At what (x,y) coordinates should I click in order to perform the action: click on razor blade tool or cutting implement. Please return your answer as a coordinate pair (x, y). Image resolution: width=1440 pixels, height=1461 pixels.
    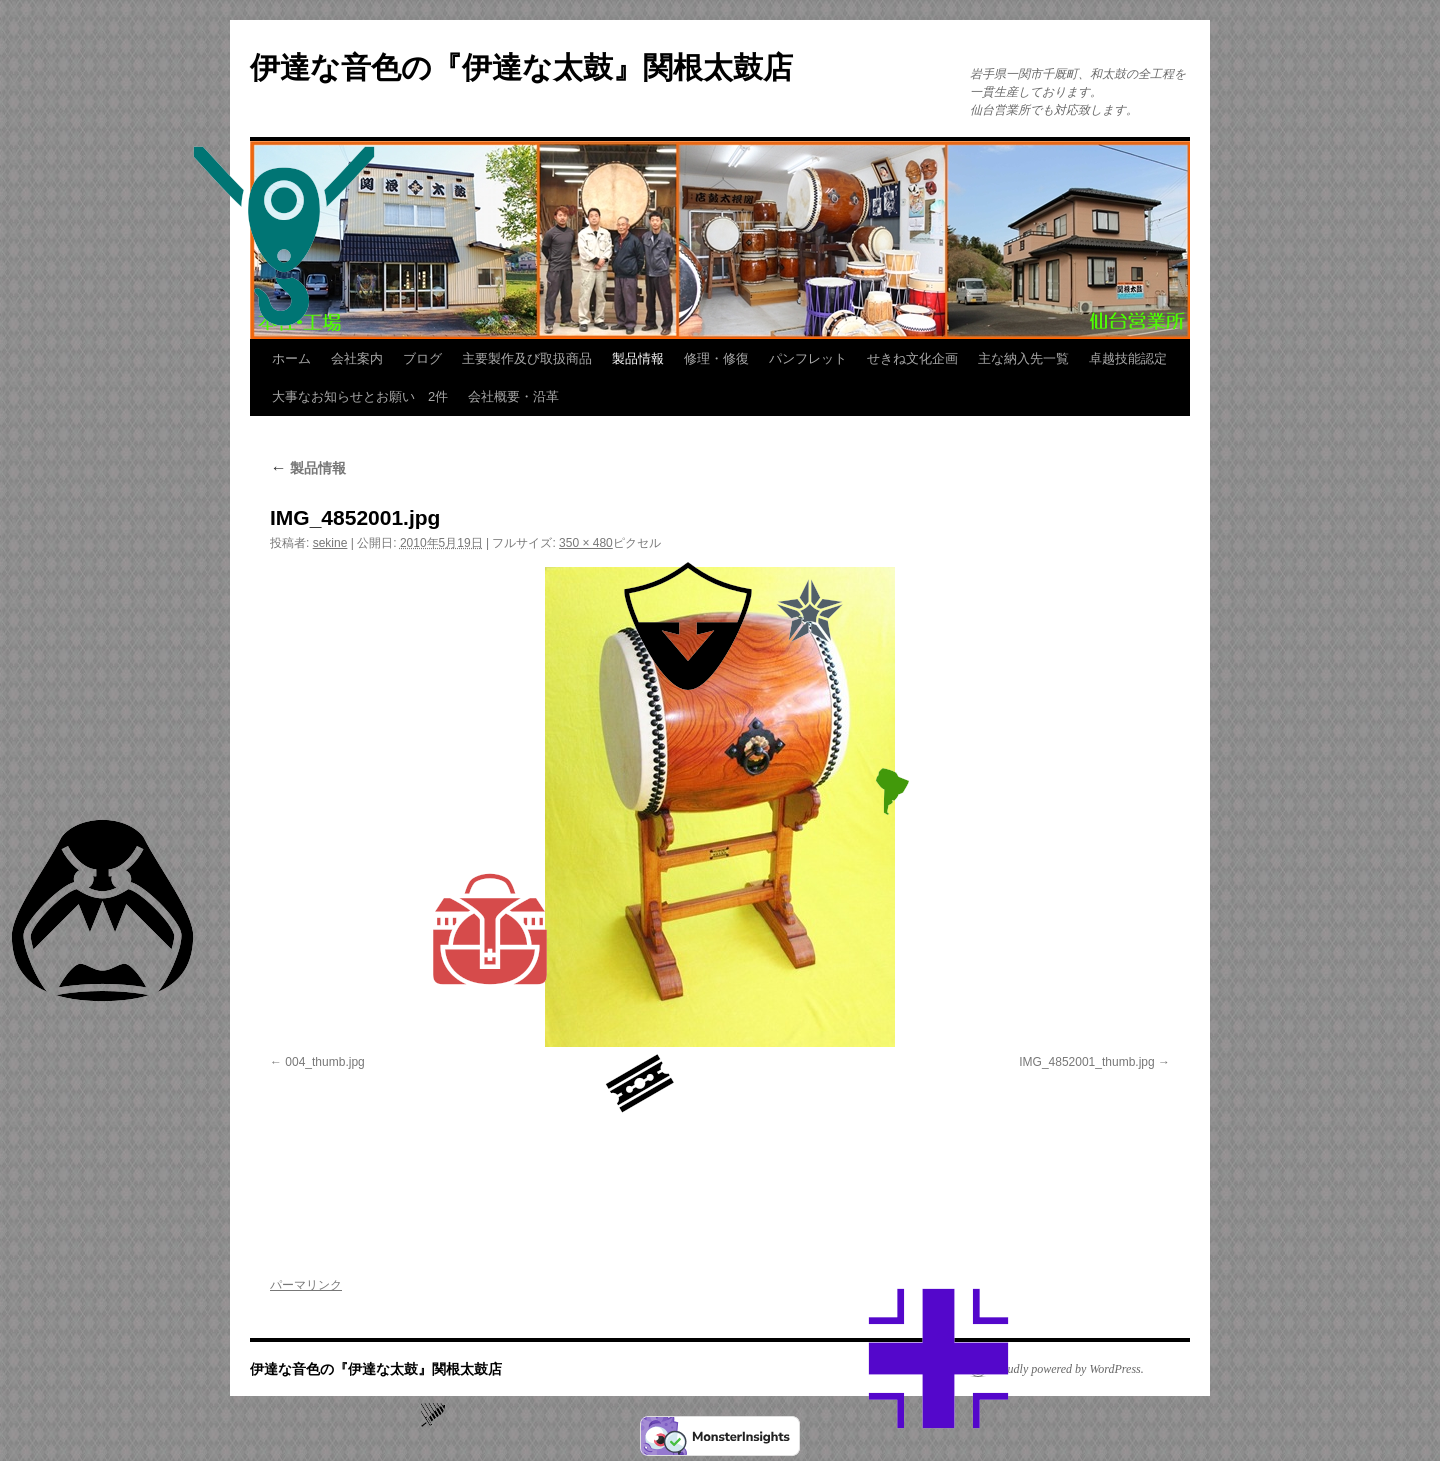
    Looking at the image, I should click on (639, 1083).